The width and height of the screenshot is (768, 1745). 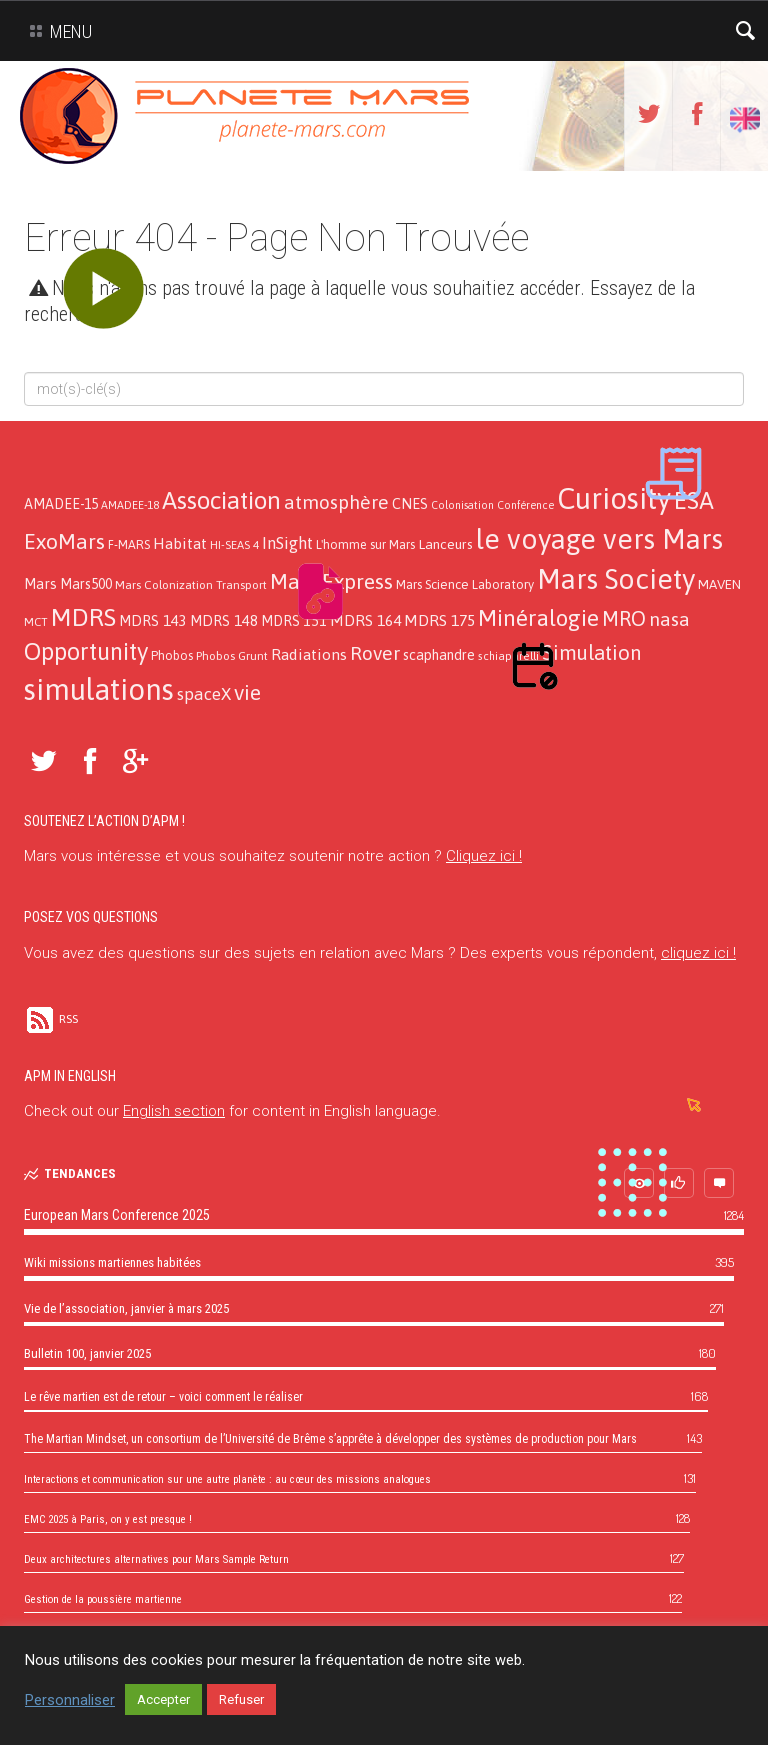 What do you see at coordinates (632, 1182) in the screenshot?
I see `remove all borders from selected element` at bounding box center [632, 1182].